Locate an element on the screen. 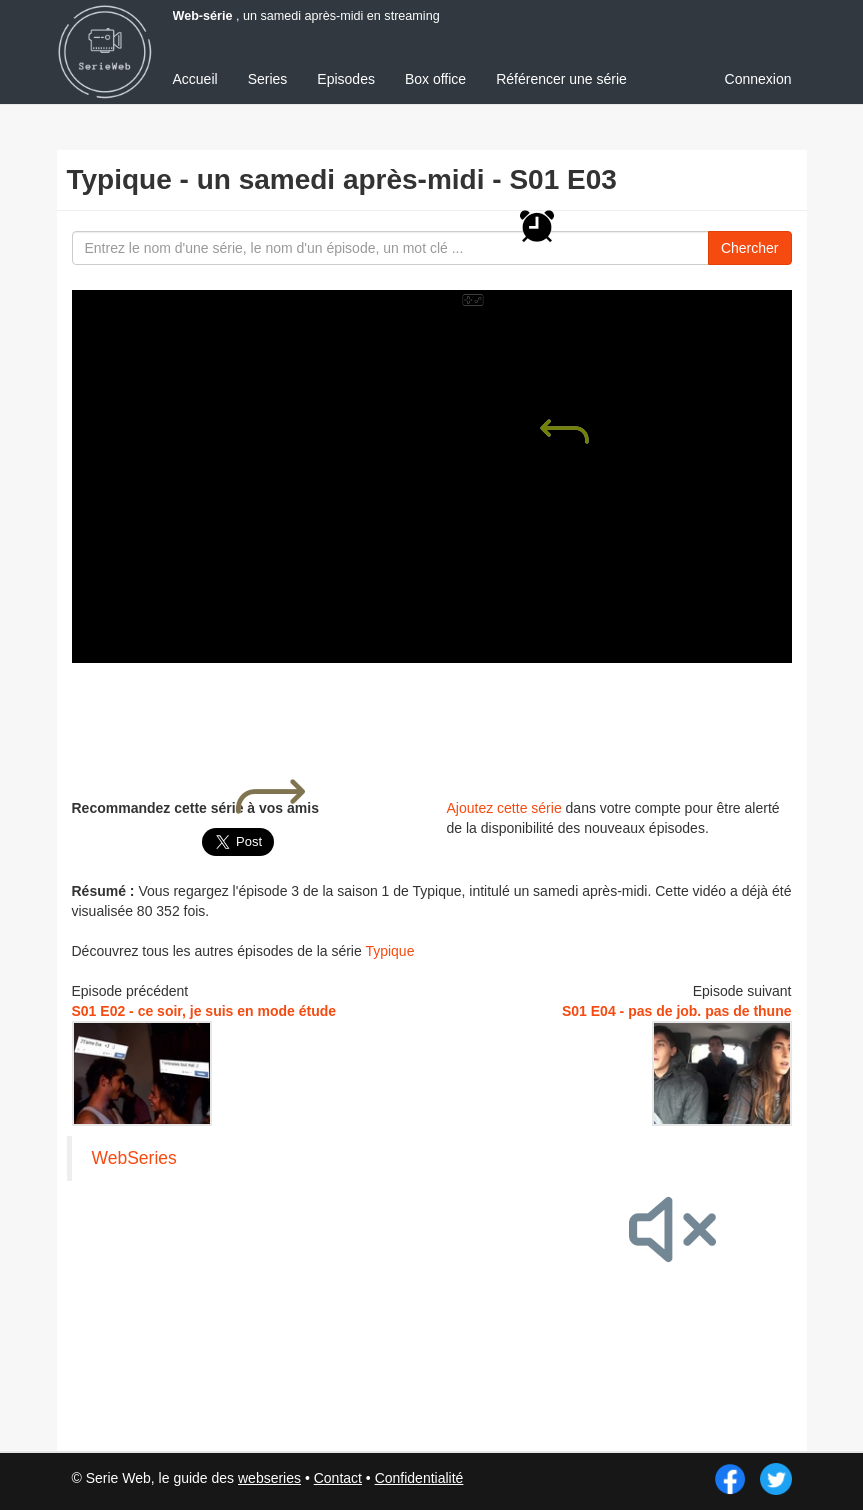 This screenshot has height=1510, width=863. mute audio or sound is located at coordinates (672, 1229).